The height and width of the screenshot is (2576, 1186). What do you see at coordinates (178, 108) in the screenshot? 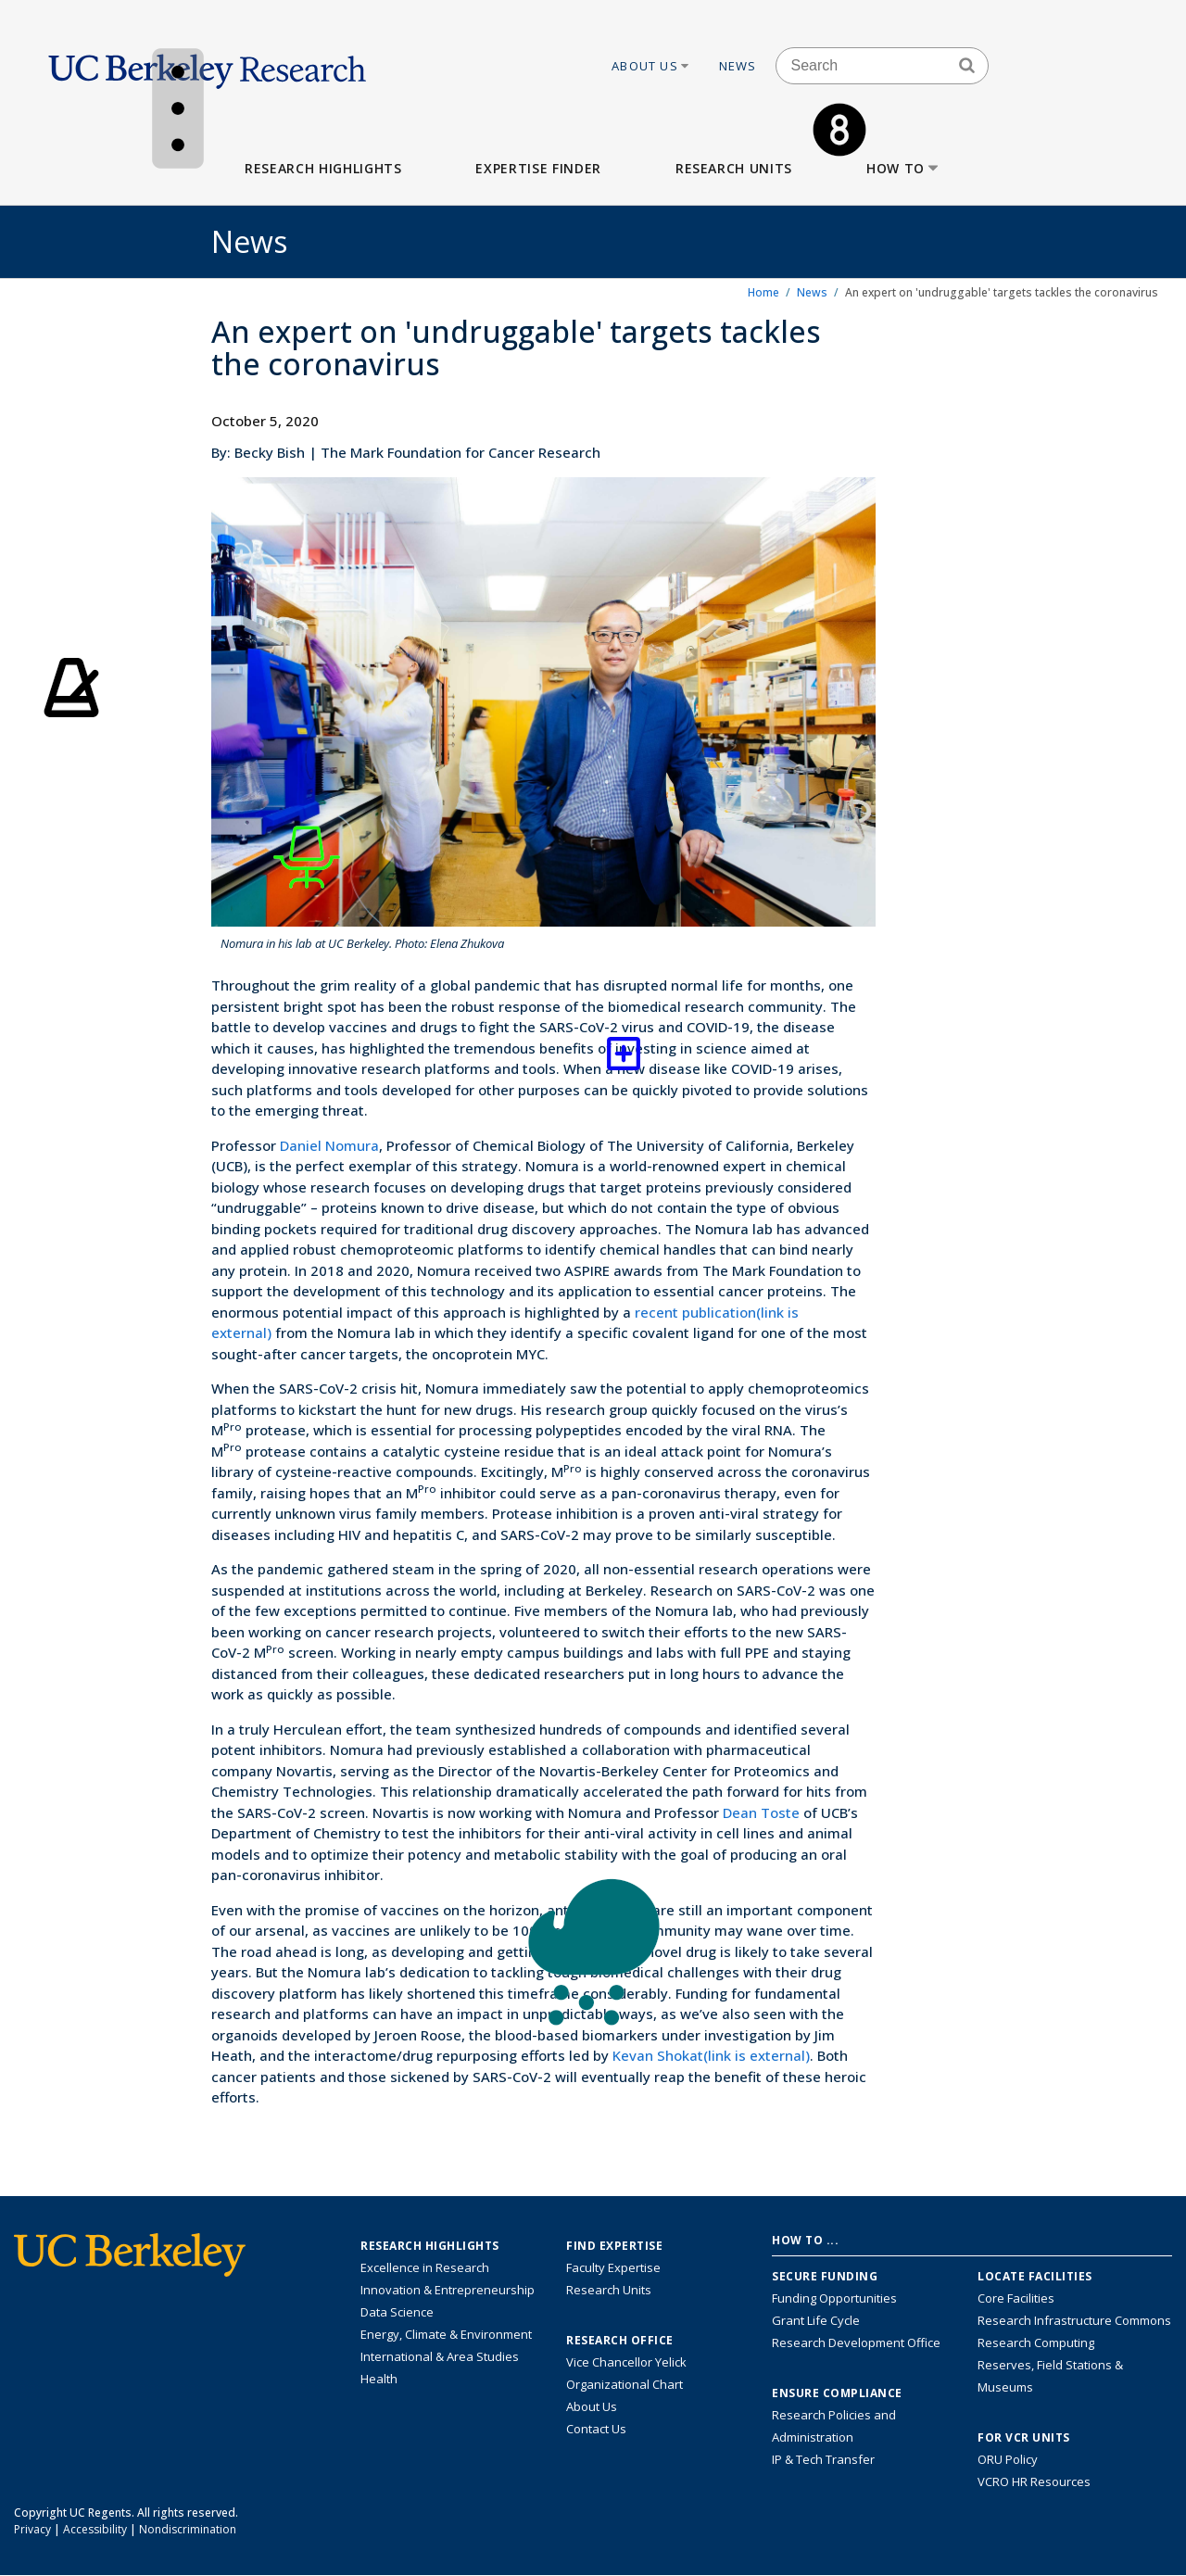
I see `open more options menu` at bounding box center [178, 108].